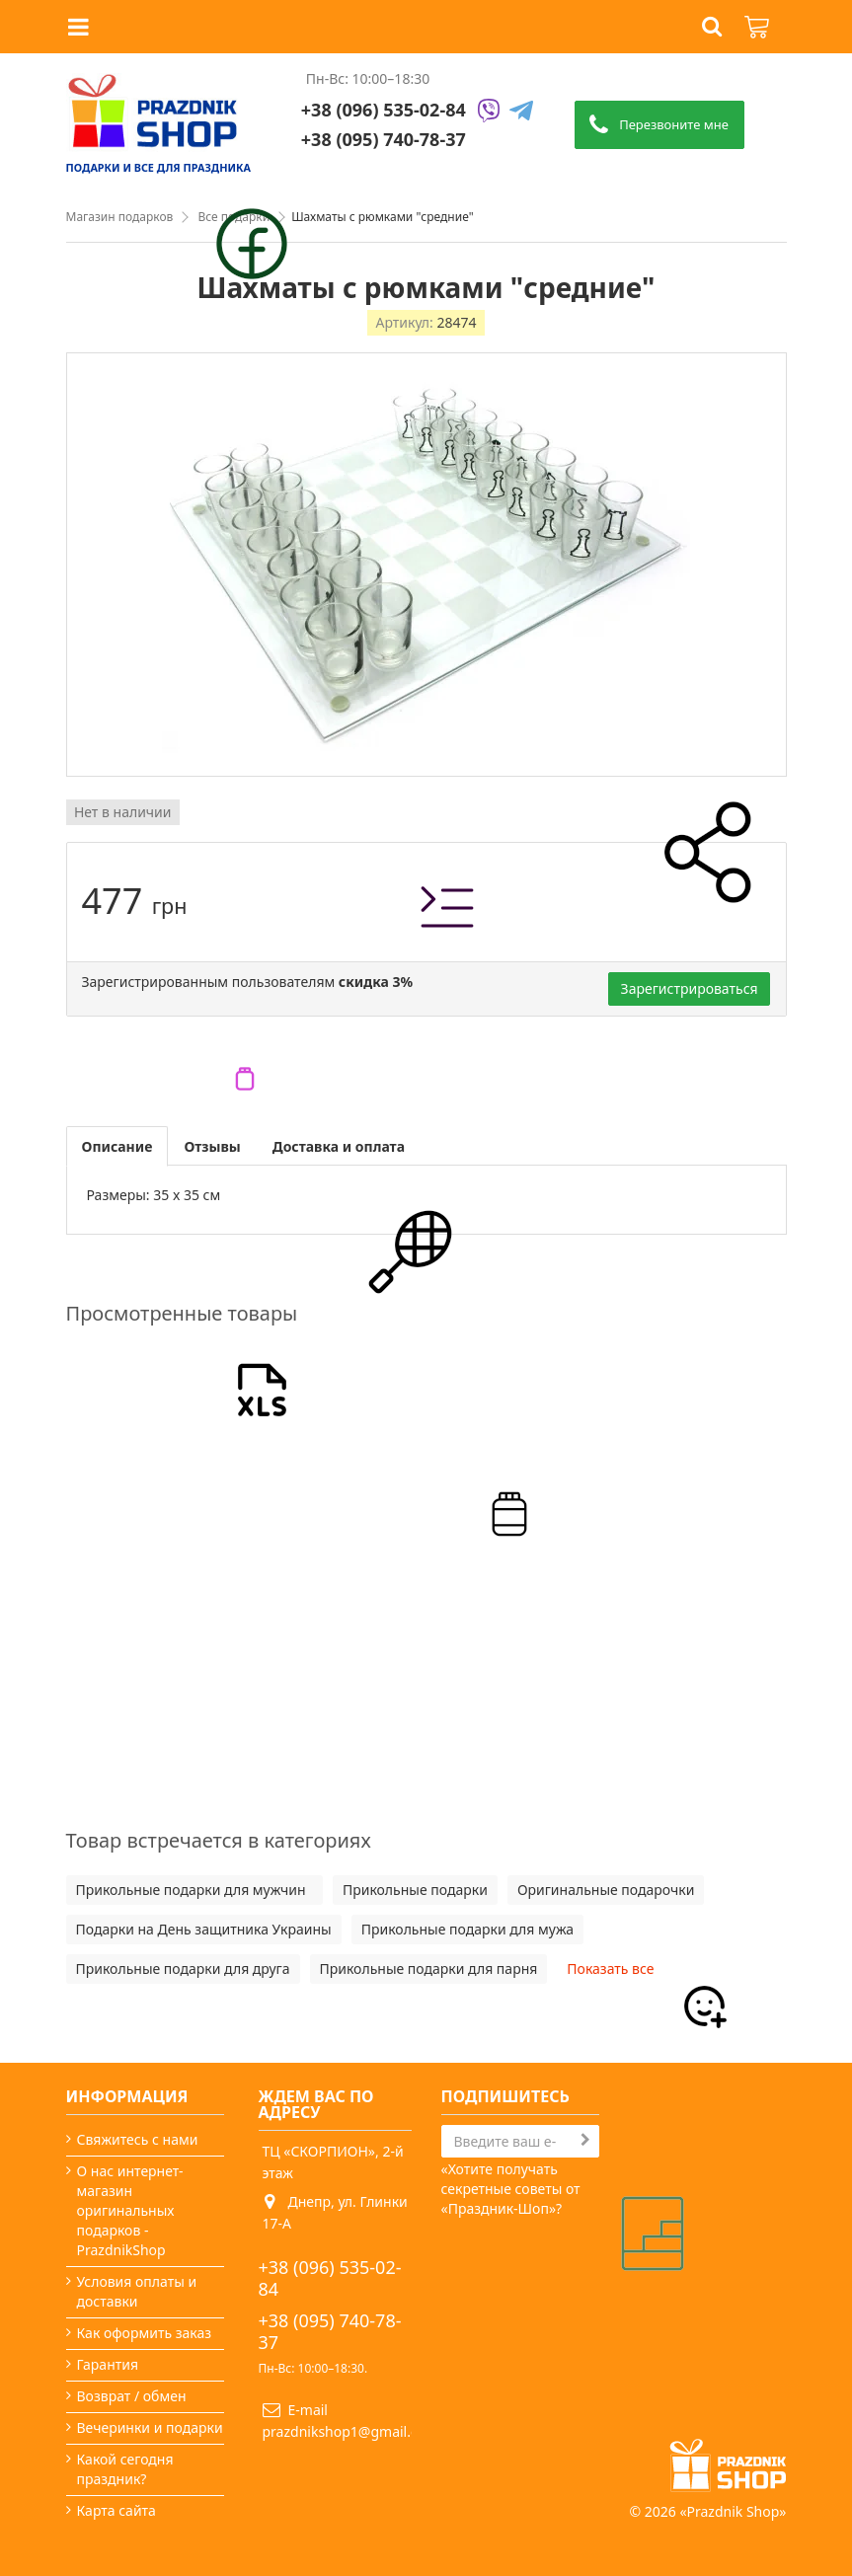 This screenshot has width=852, height=2576. Describe the element at coordinates (245, 1079) in the screenshot. I see `store or manage saved items` at that location.